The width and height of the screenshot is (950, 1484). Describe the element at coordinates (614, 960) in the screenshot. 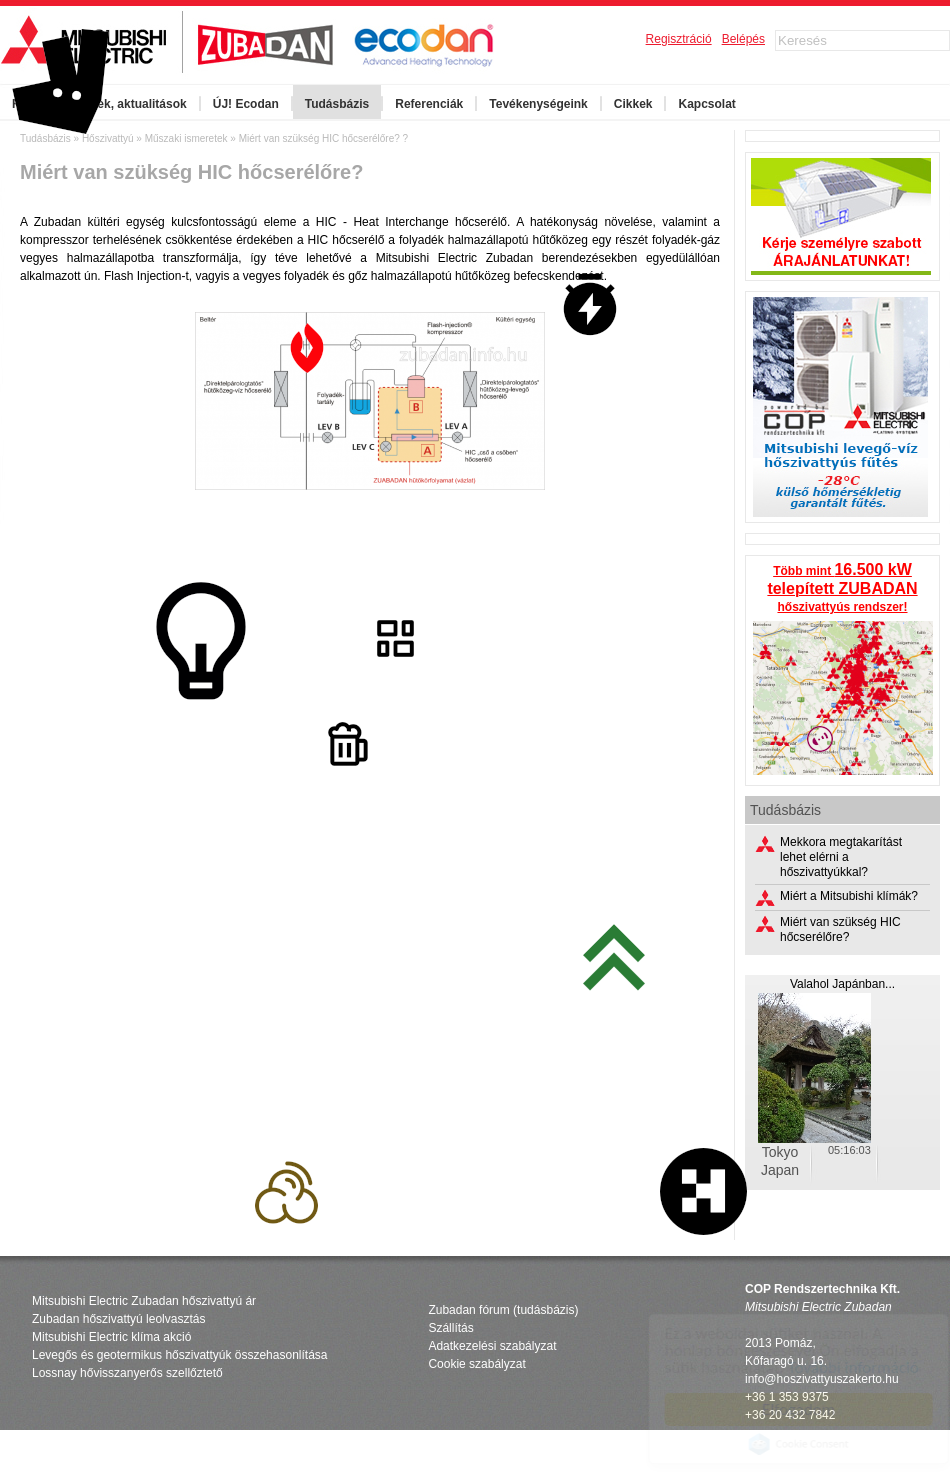

I see `scroll to top of page` at that location.